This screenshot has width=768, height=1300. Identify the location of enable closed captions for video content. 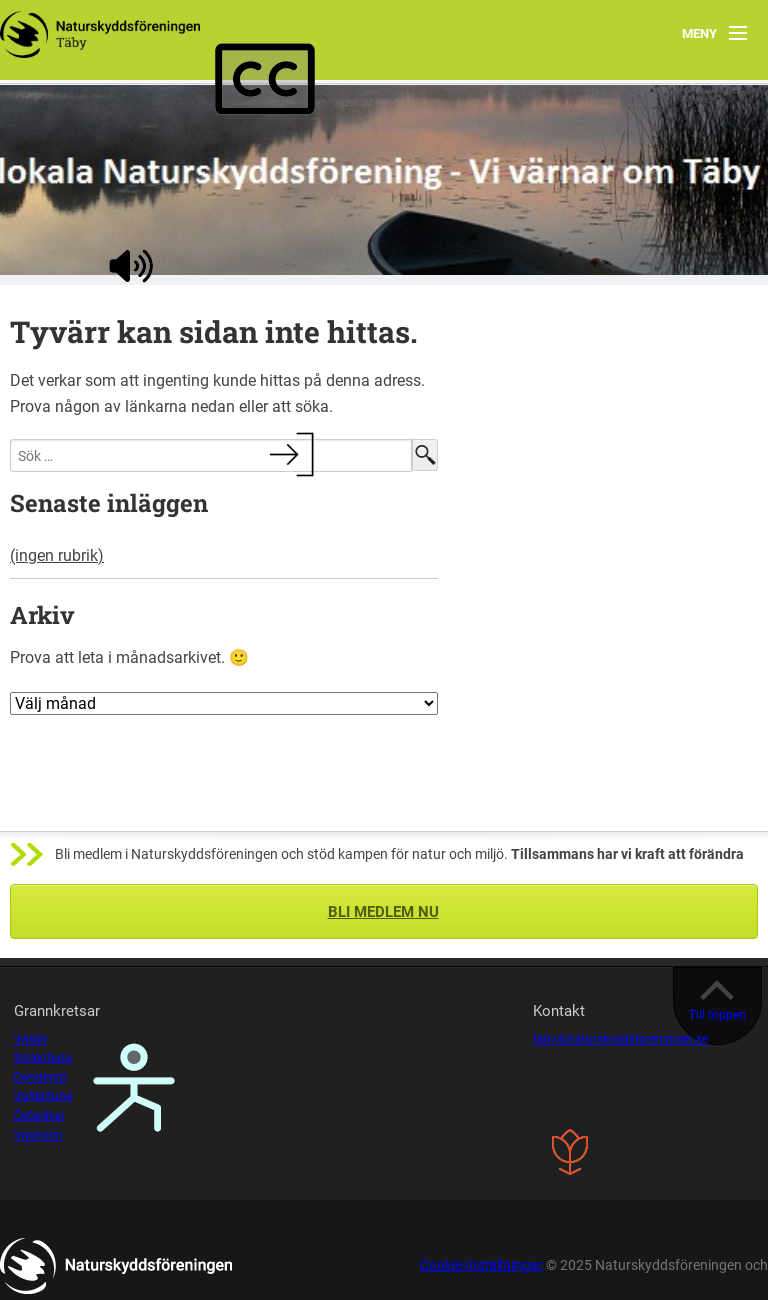
(265, 79).